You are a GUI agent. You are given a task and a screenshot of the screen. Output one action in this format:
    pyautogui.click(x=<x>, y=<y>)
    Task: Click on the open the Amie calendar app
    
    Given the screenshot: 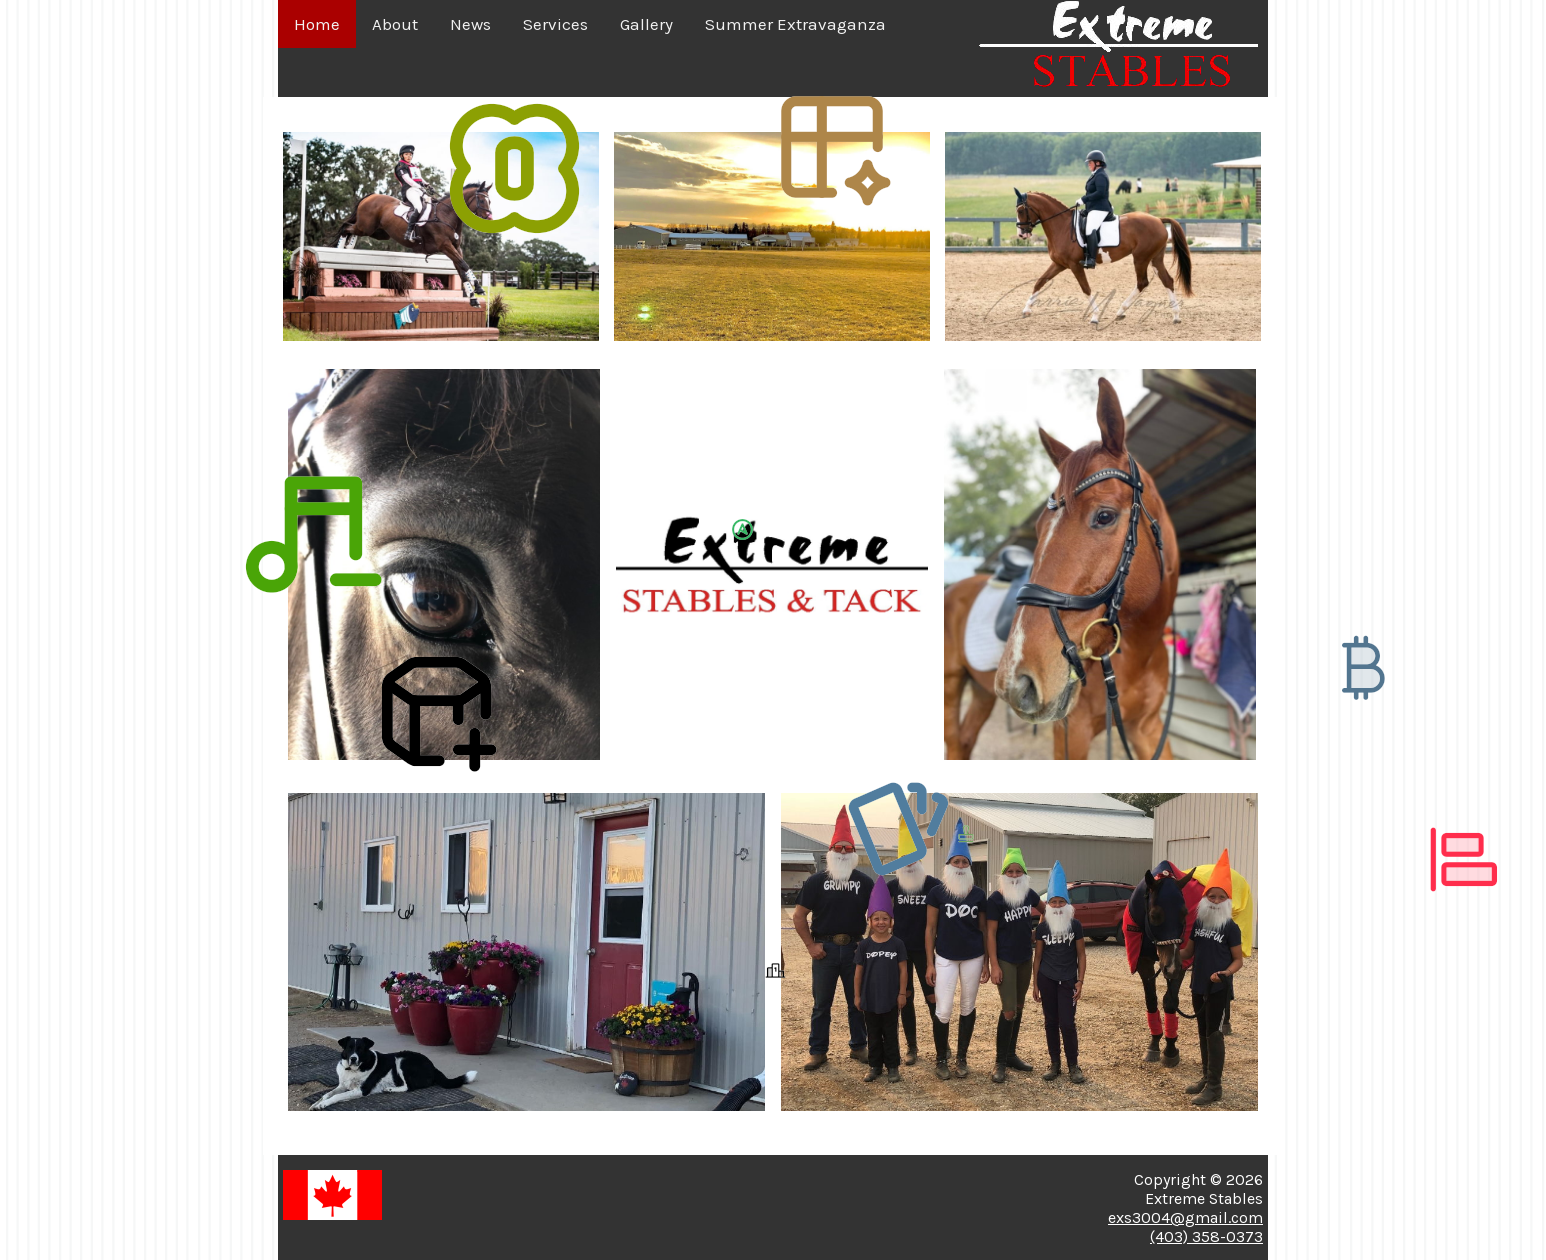 What is the action you would take?
    pyautogui.click(x=514, y=168)
    